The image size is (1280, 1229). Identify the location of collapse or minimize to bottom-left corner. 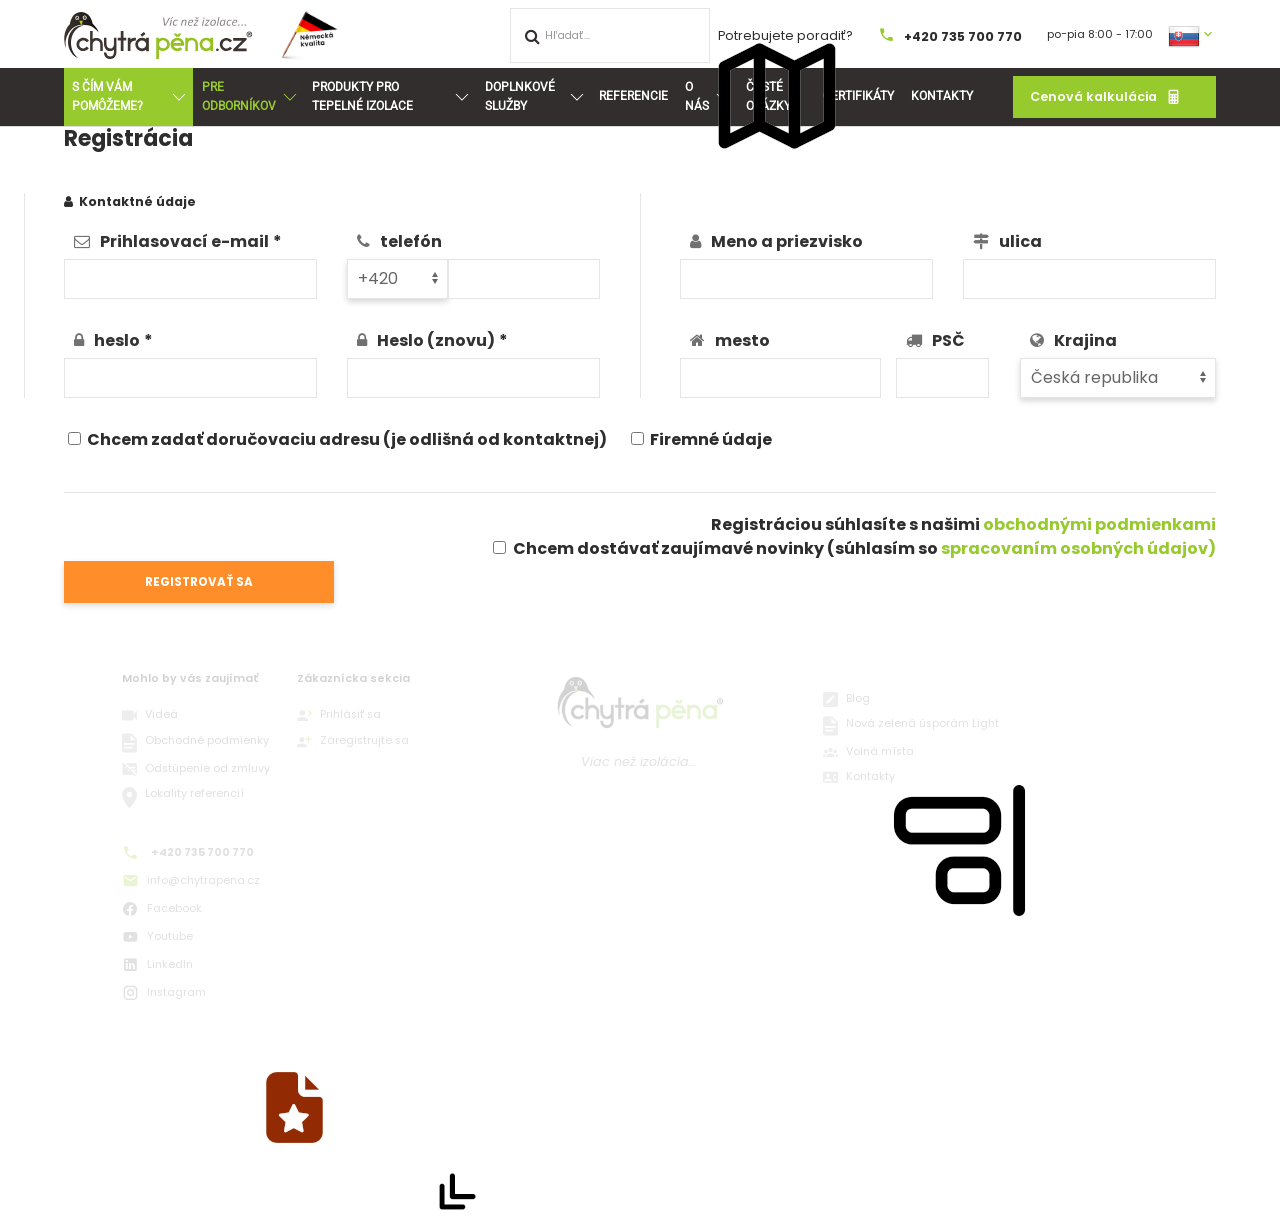
(455, 1194).